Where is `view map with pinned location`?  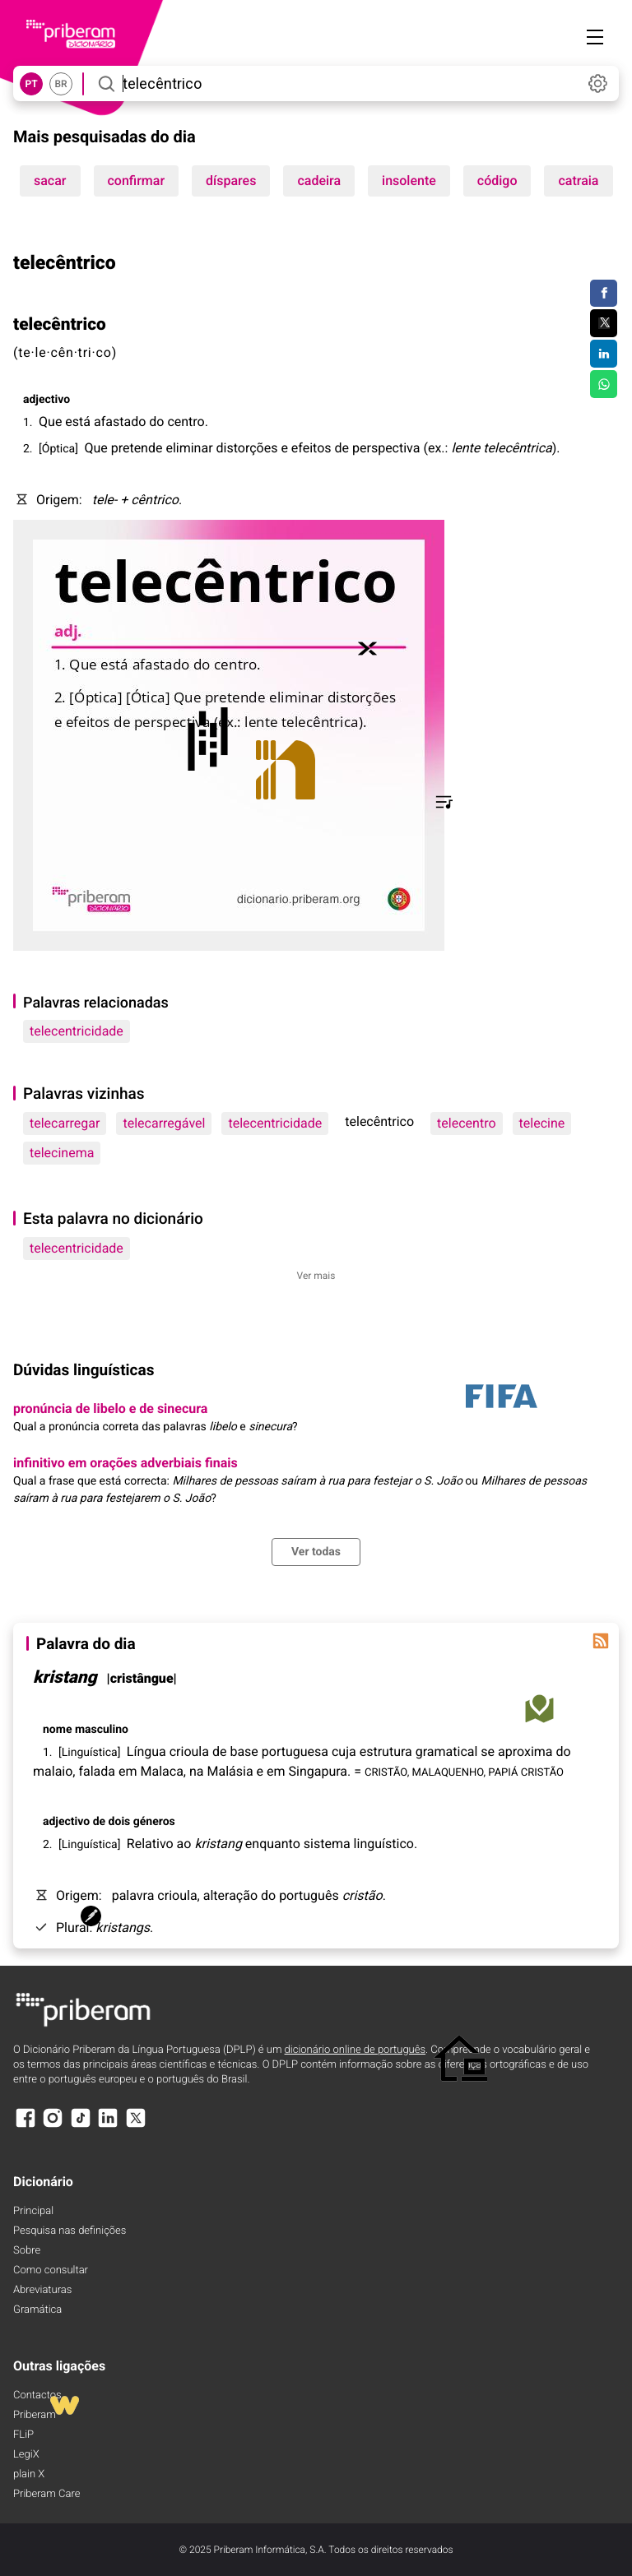
view map with pinned location is located at coordinates (539, 1708).